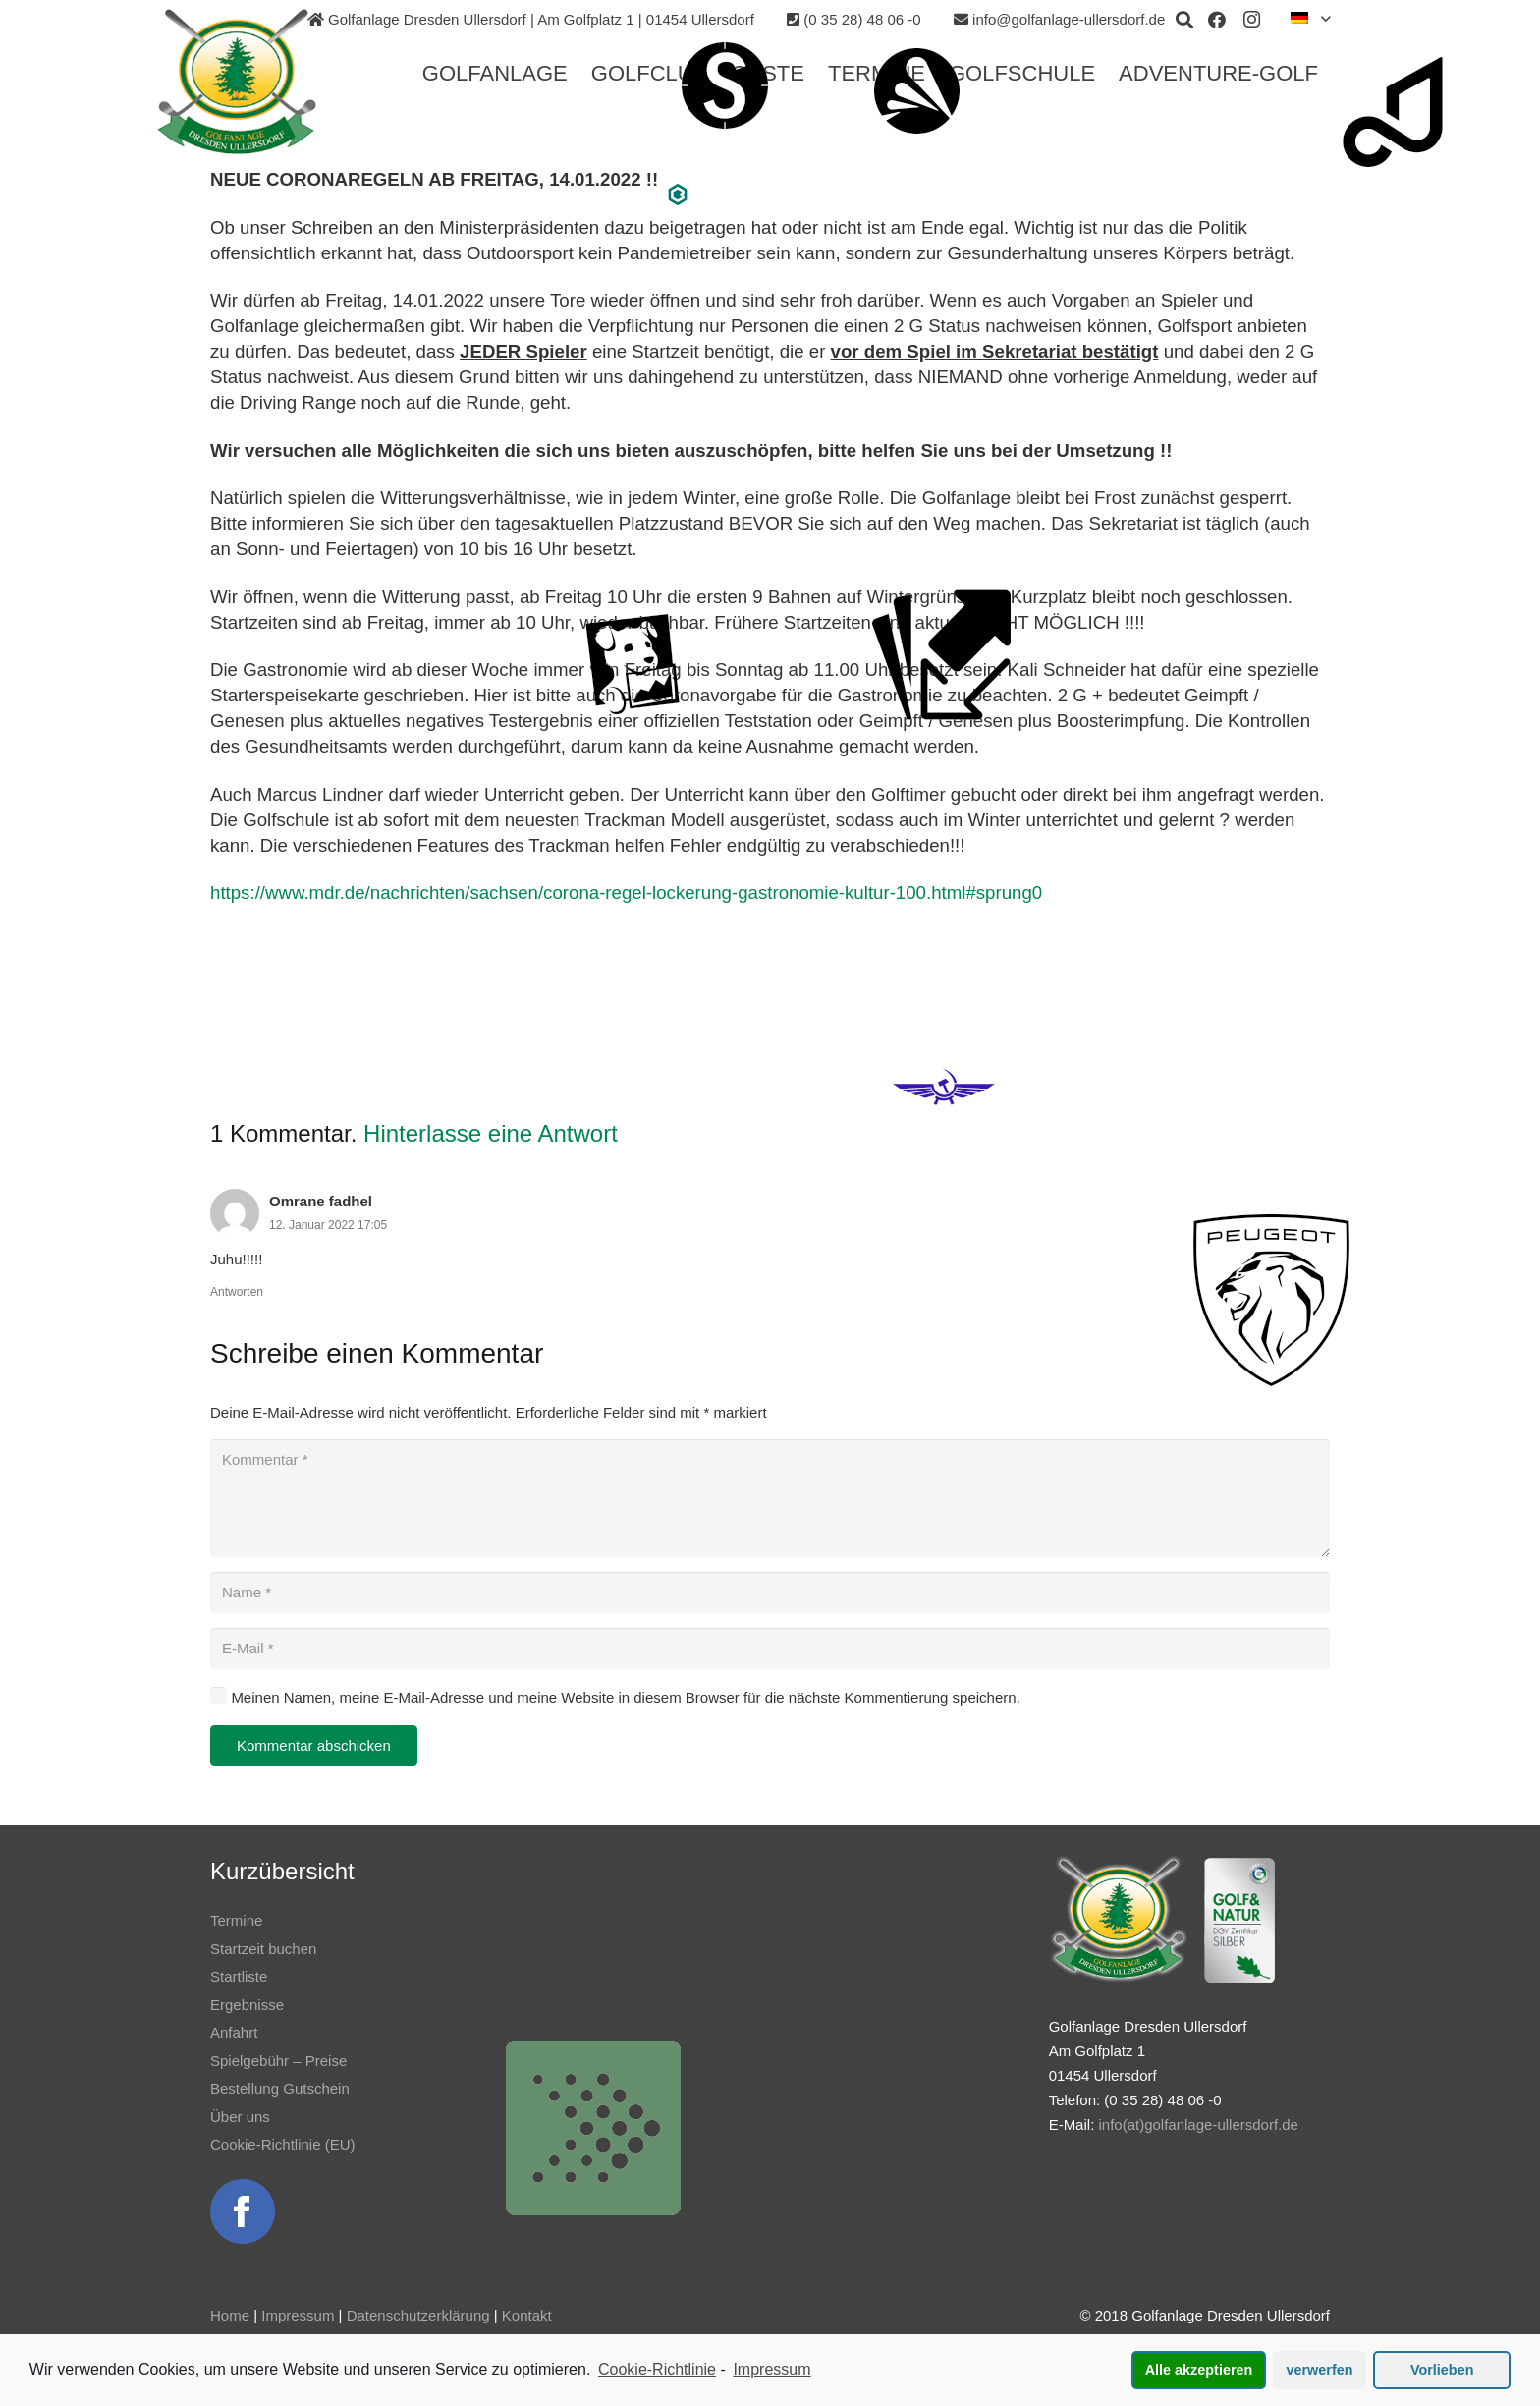 The height and width of the screenshot is (2406, 1540). What do you see at coordinates (1393, 112) in the screenshot?
I see `open the Pretzel app` at bounding box center [1393, 112].